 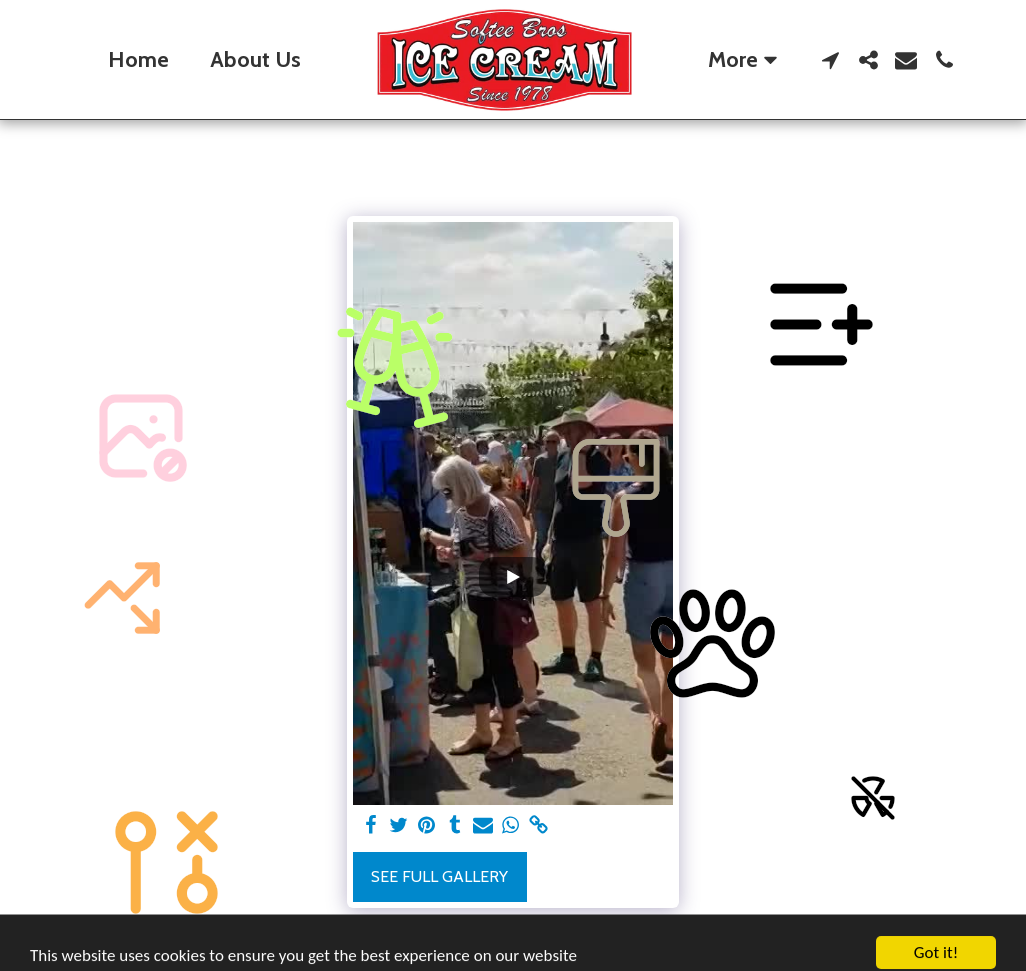 What do you see at coordinates (616, 486) in the screenshot?
I see `access painting or drawing tools` at bounding box center [616, 486].